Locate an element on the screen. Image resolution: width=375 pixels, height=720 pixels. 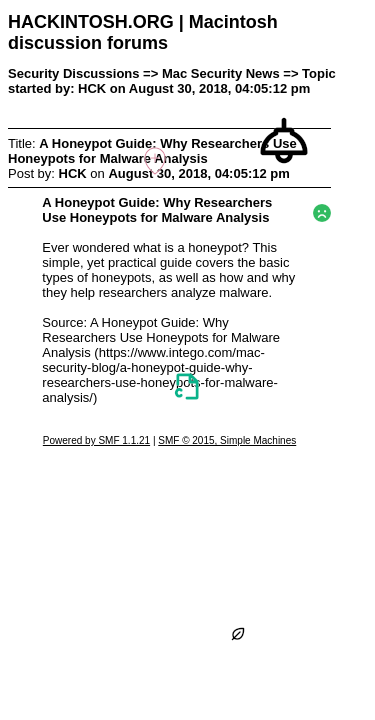
indicates eco-friendly or sustainable option is located at coordinates (238, 634).